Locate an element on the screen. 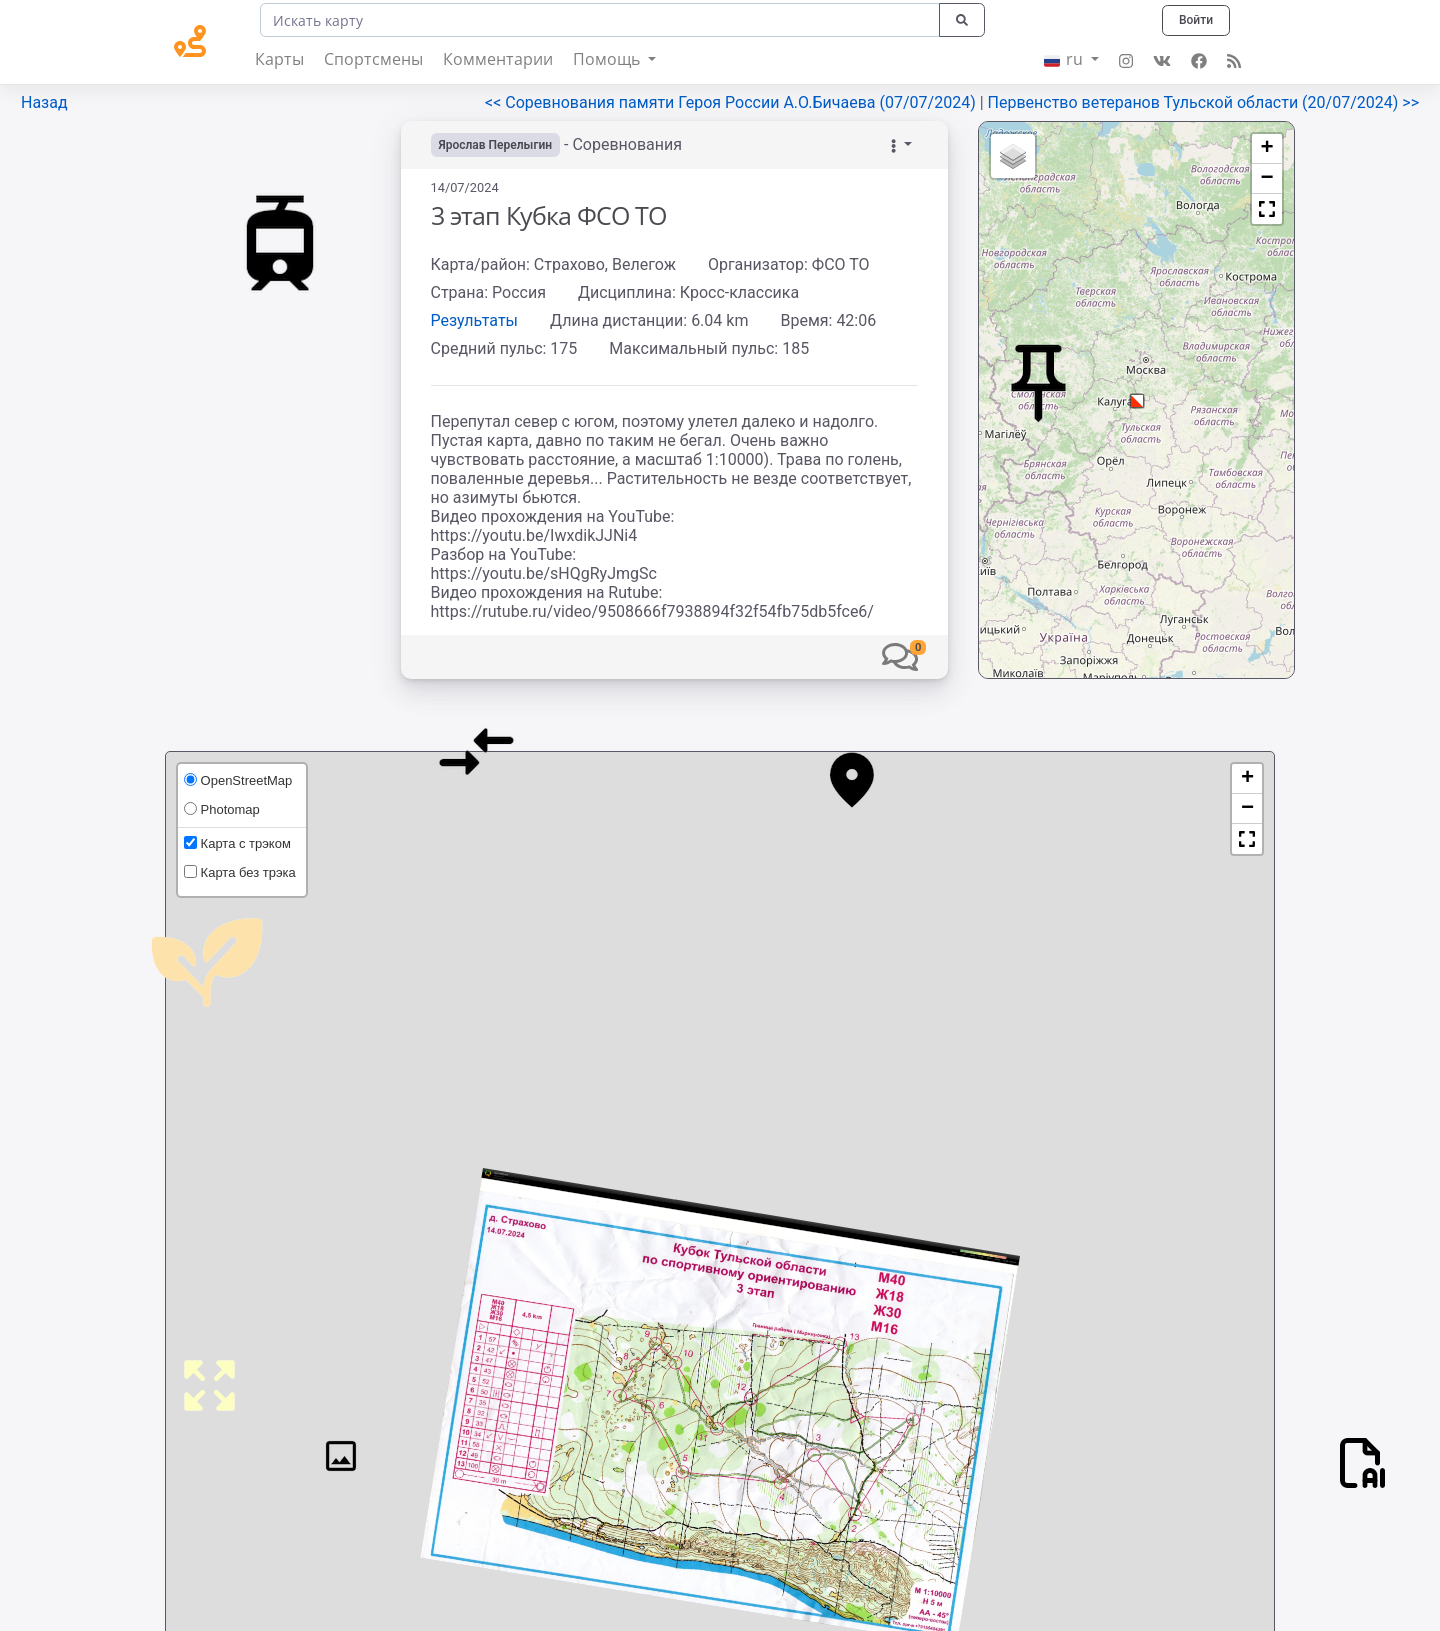 Image resolution: width=1440 pixels, height=1631 pixels. expand to fullscreen mode is located at coordinates (209, 1385).